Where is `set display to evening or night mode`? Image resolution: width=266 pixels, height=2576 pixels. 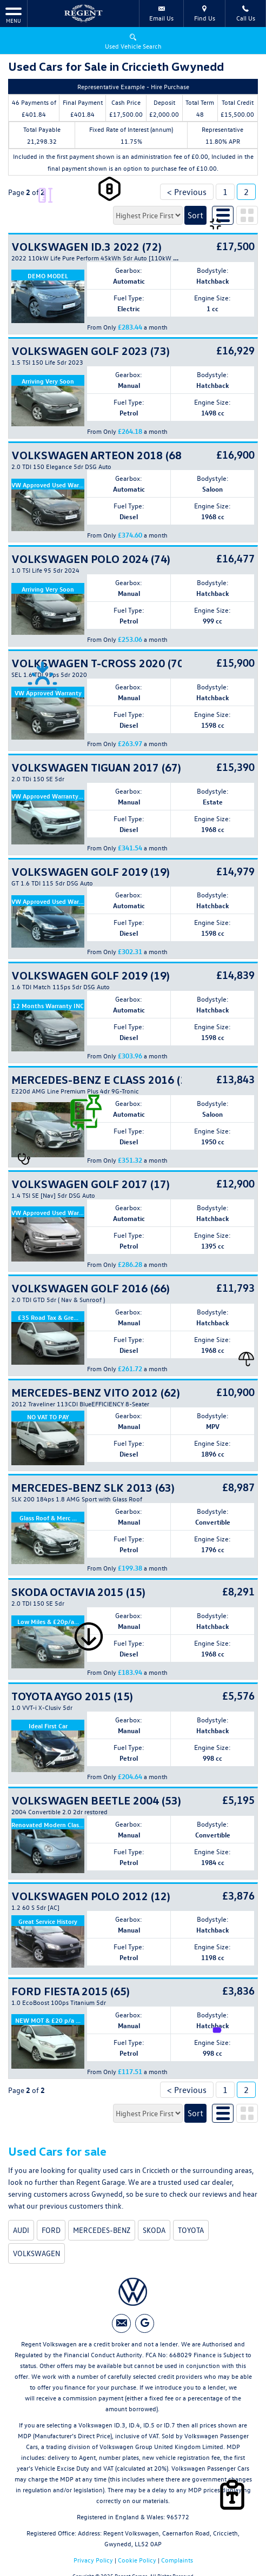
set display to evening or night mode is located at coordinates (42, 676).